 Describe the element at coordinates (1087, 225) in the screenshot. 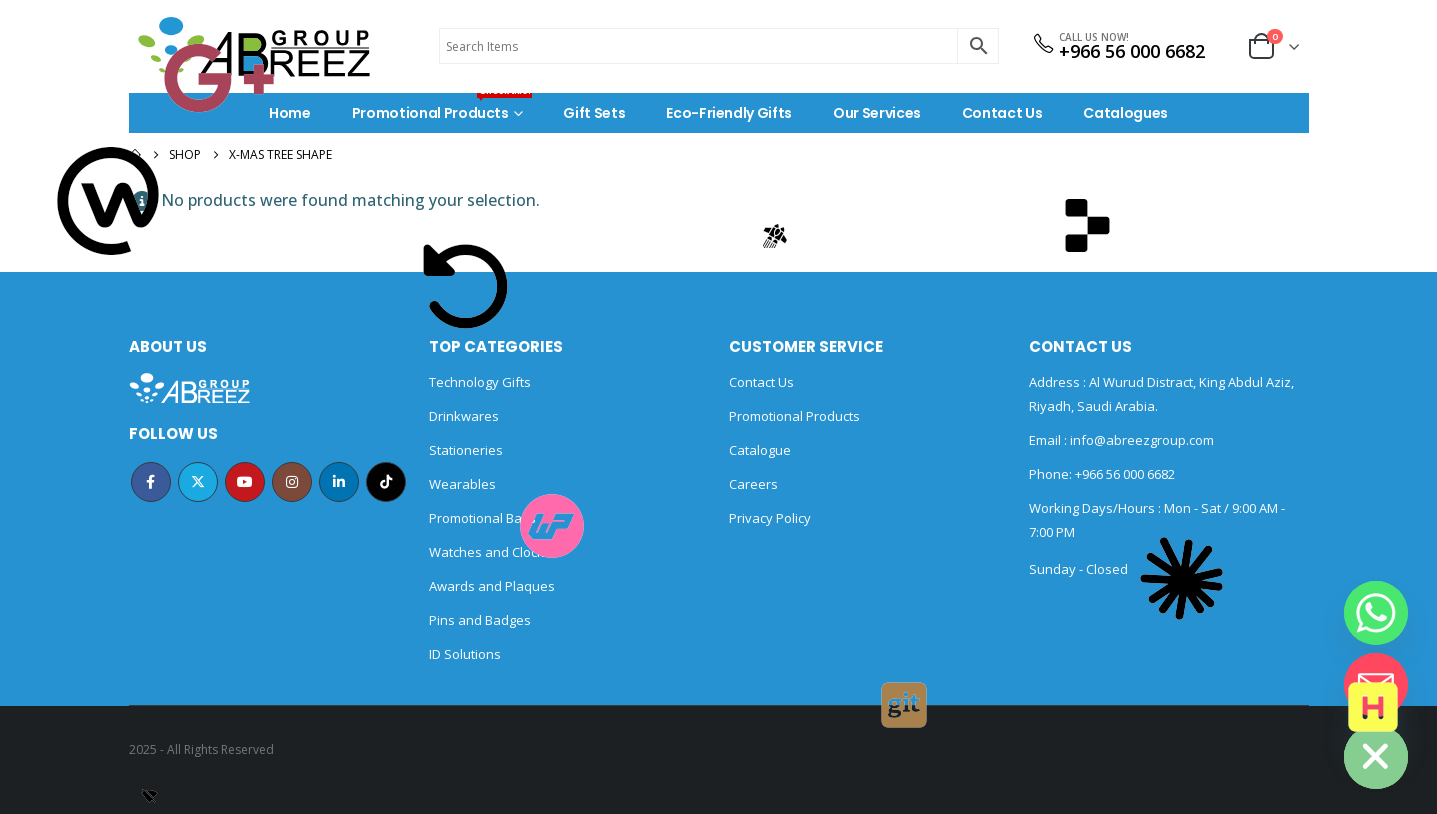

I see `open replit` at that location.